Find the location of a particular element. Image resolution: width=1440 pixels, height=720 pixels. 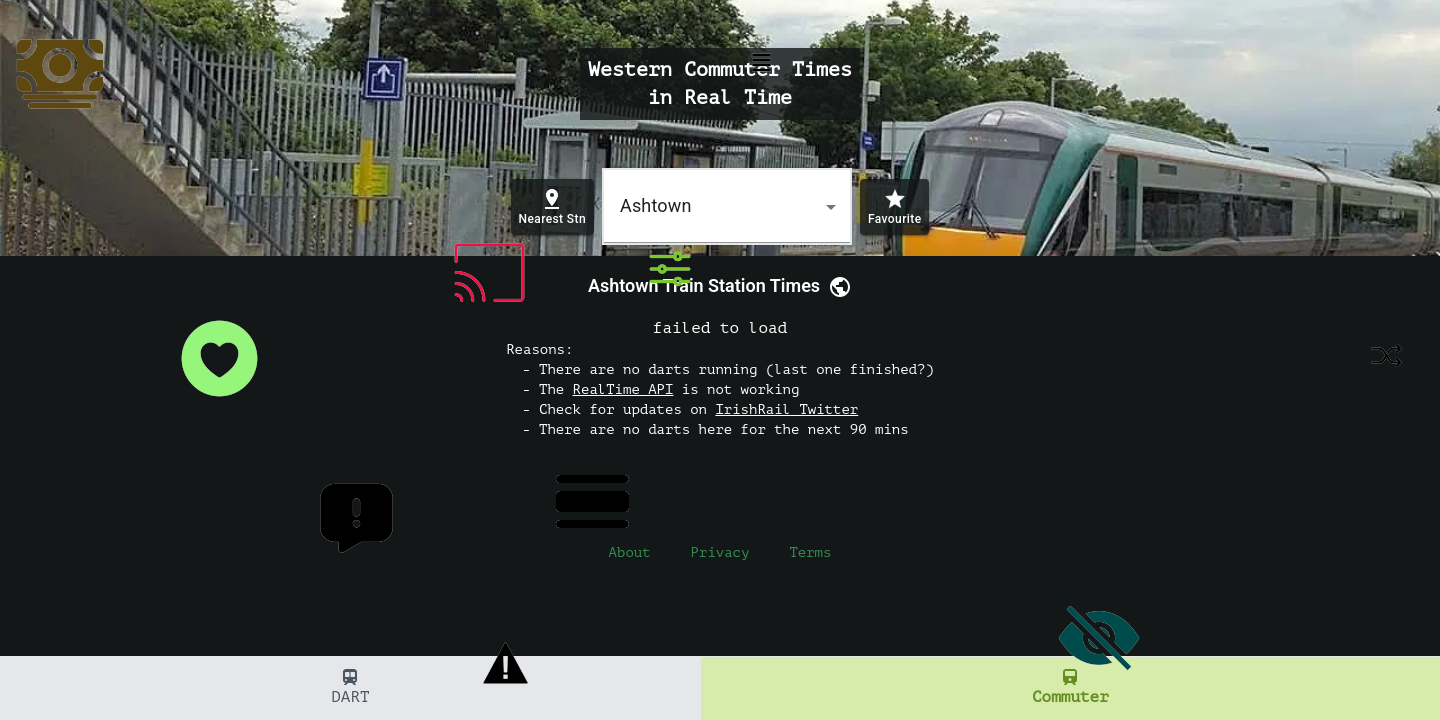

view your cash balance is located at coordinates (60, 74).